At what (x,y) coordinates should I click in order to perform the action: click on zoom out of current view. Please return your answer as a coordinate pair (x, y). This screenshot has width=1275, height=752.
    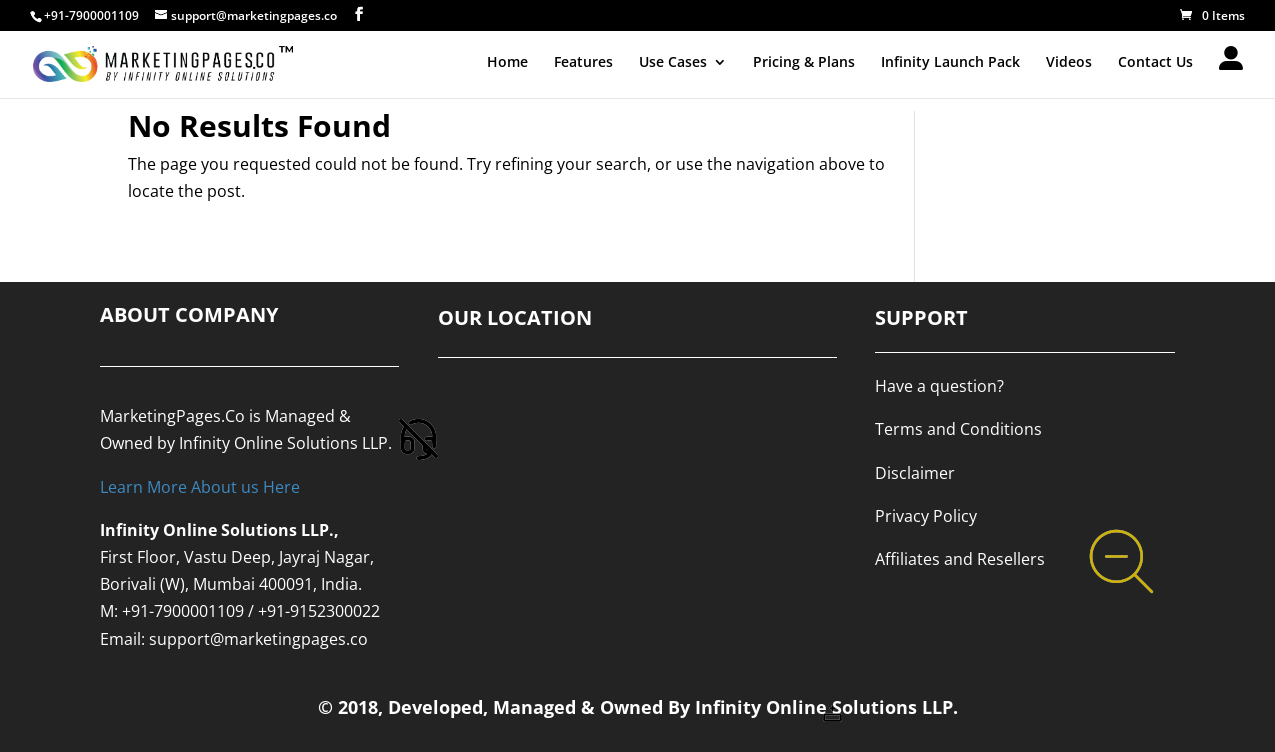
    Looking at the image, I should click on (1121, 561).